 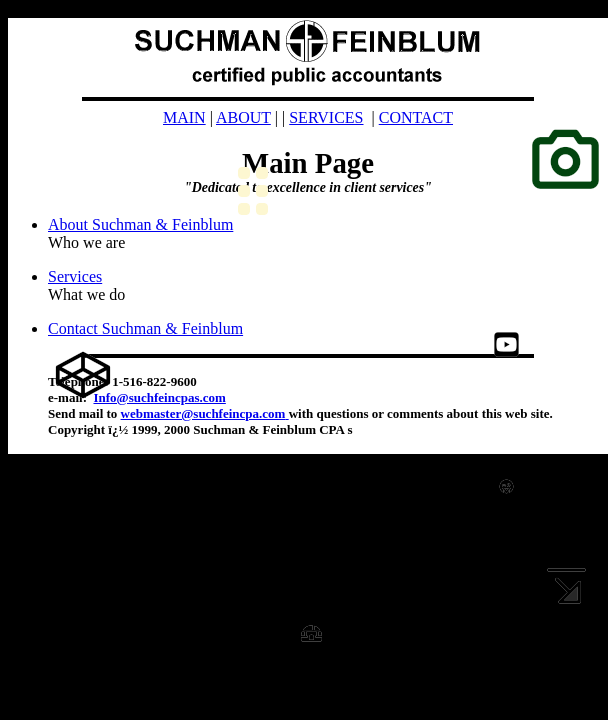 What do you see at coordinates (506, 344) in the screenshot?
I see `open youtube` at bounding box center [506, 344].